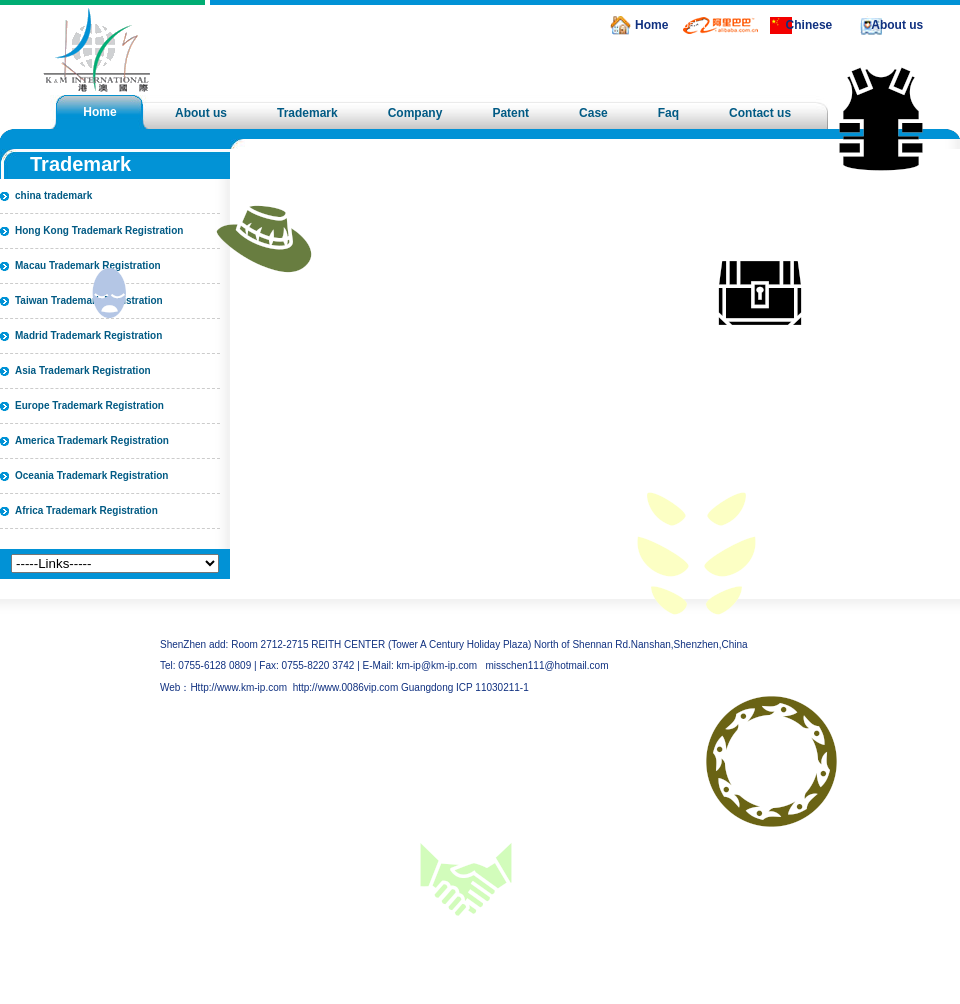  I want to click on select chakram as your weapon, so click(771, 761).